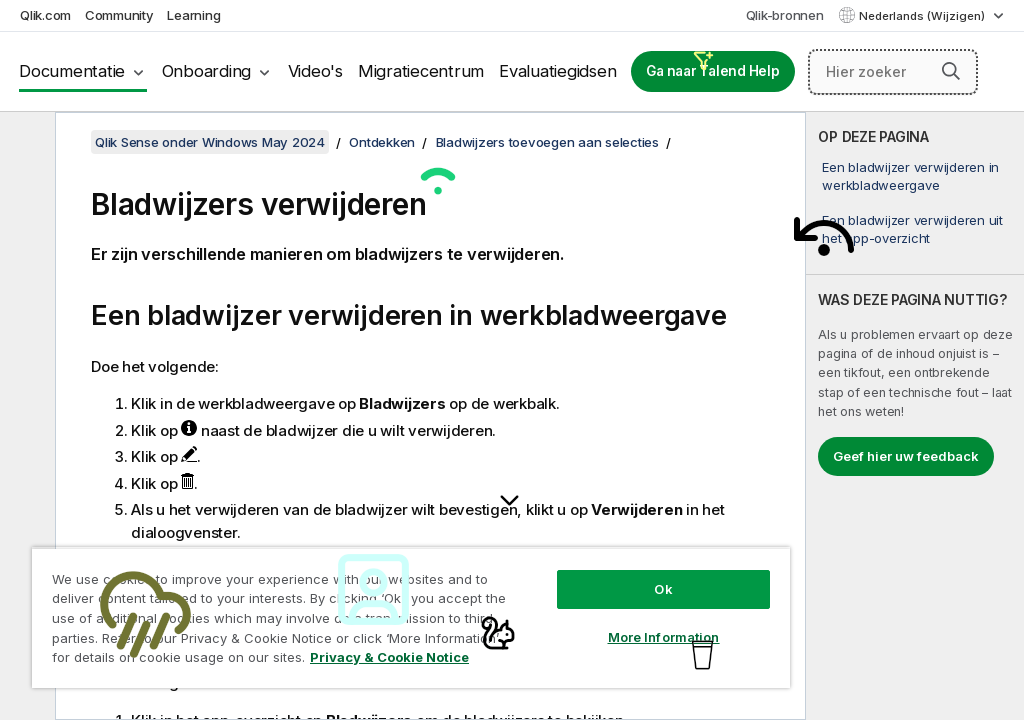 The image size is (1024, 720). Describe the element at coordinates (824, 235) in the screenshot. I see `undo recent action` at that location.